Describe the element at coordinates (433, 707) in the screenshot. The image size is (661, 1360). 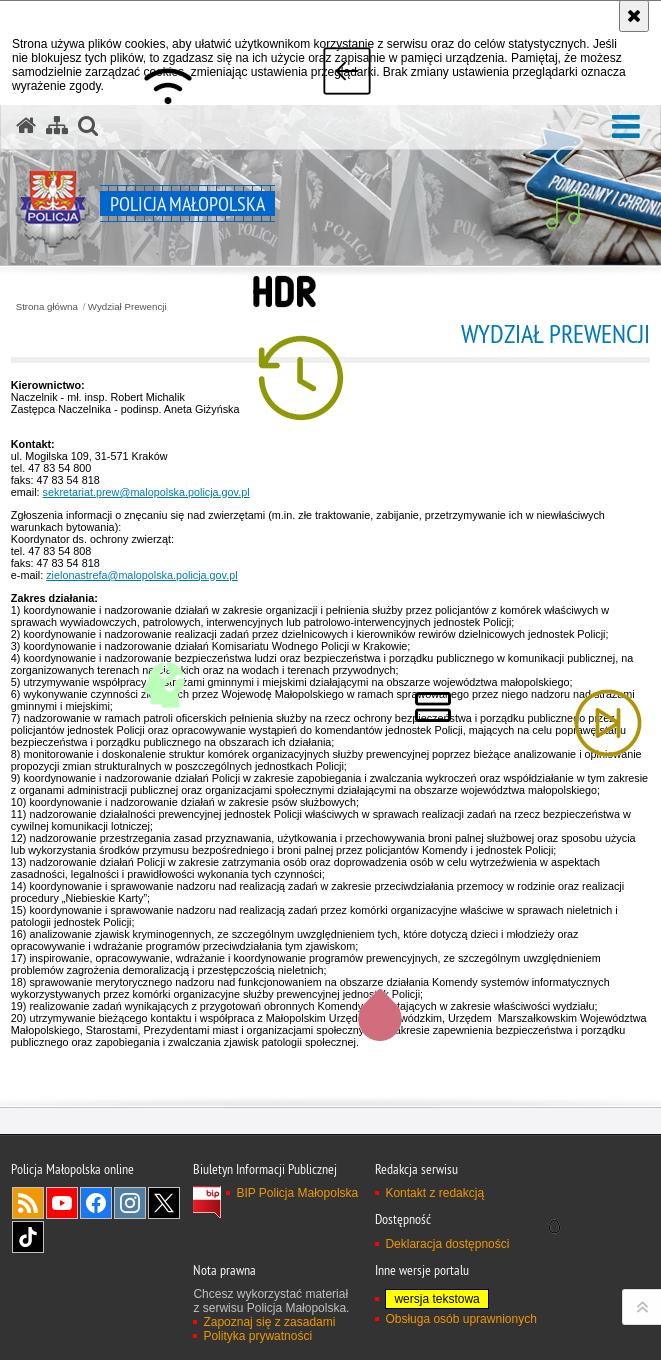
I see `switch to row view layout` at that location.